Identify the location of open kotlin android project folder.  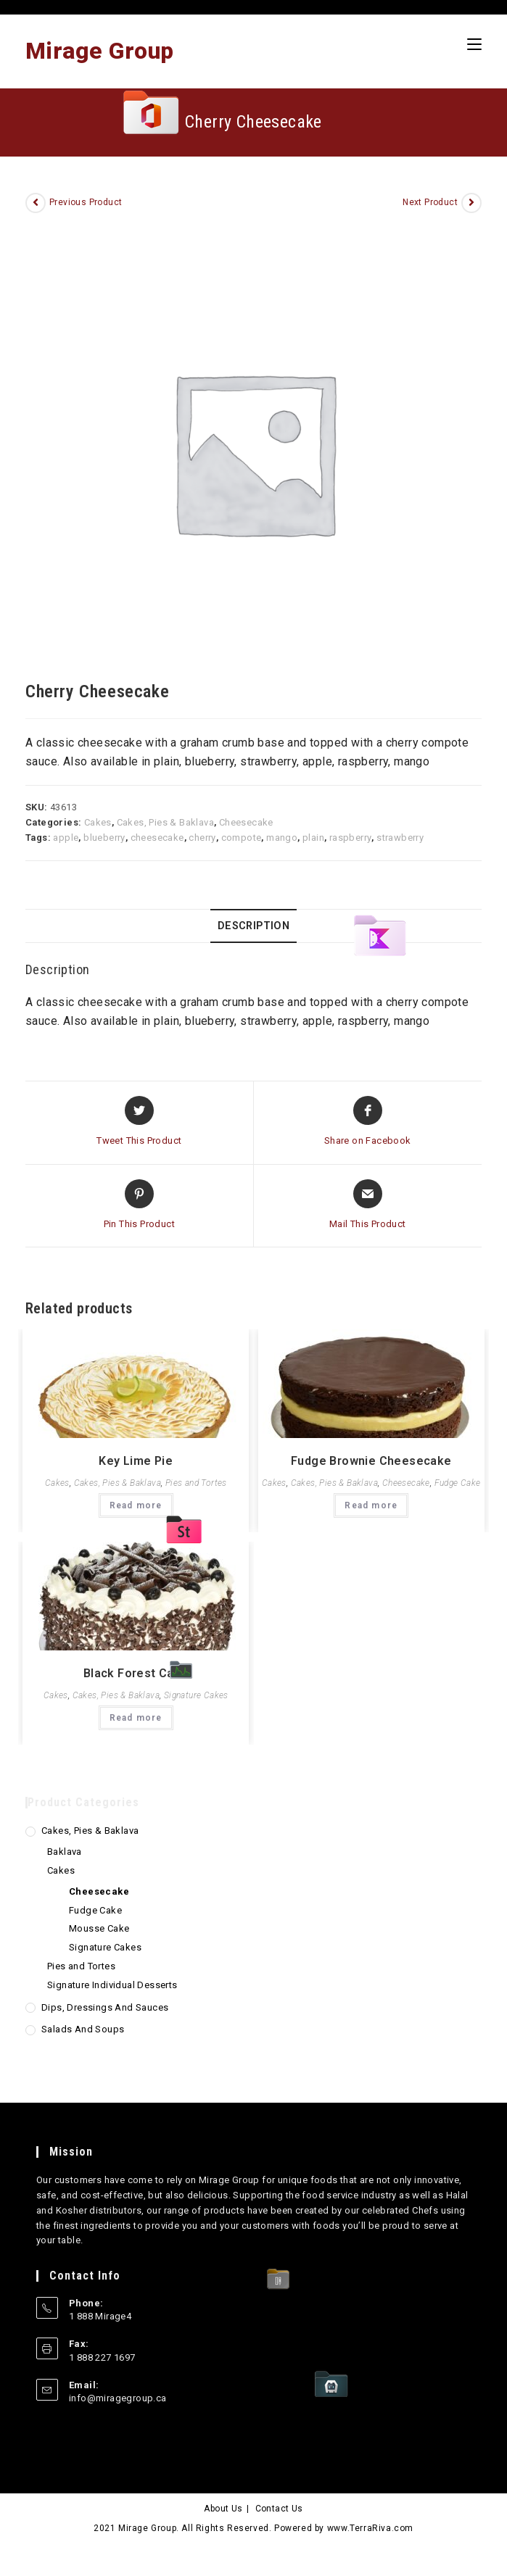
(379, 936).